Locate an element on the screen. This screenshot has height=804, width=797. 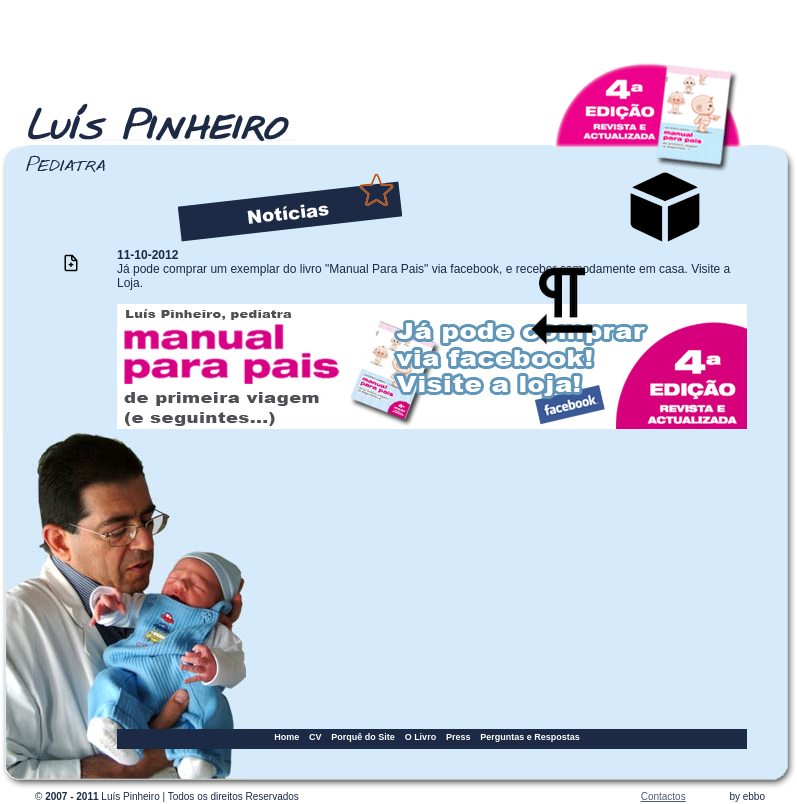
switch text direction to right-to-left is located at coordinates (562, 306).